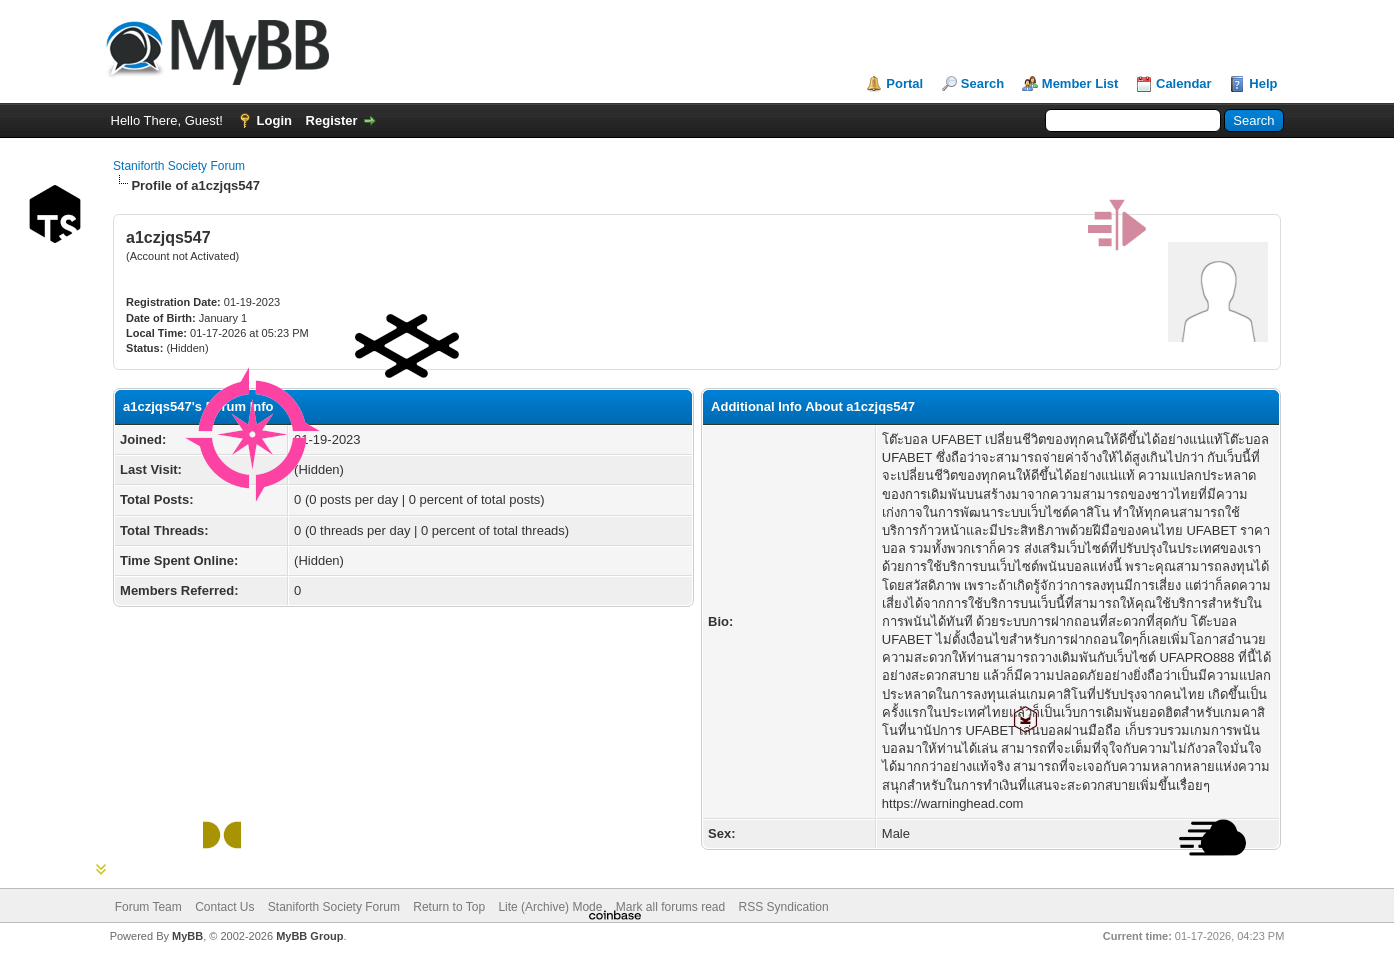 This screenshot has width=1394, height=958. What do you see at coordinates (1117, 225) in the screenshot?
I see `open kdenlive video editor` at bounding box center [1117, 225].